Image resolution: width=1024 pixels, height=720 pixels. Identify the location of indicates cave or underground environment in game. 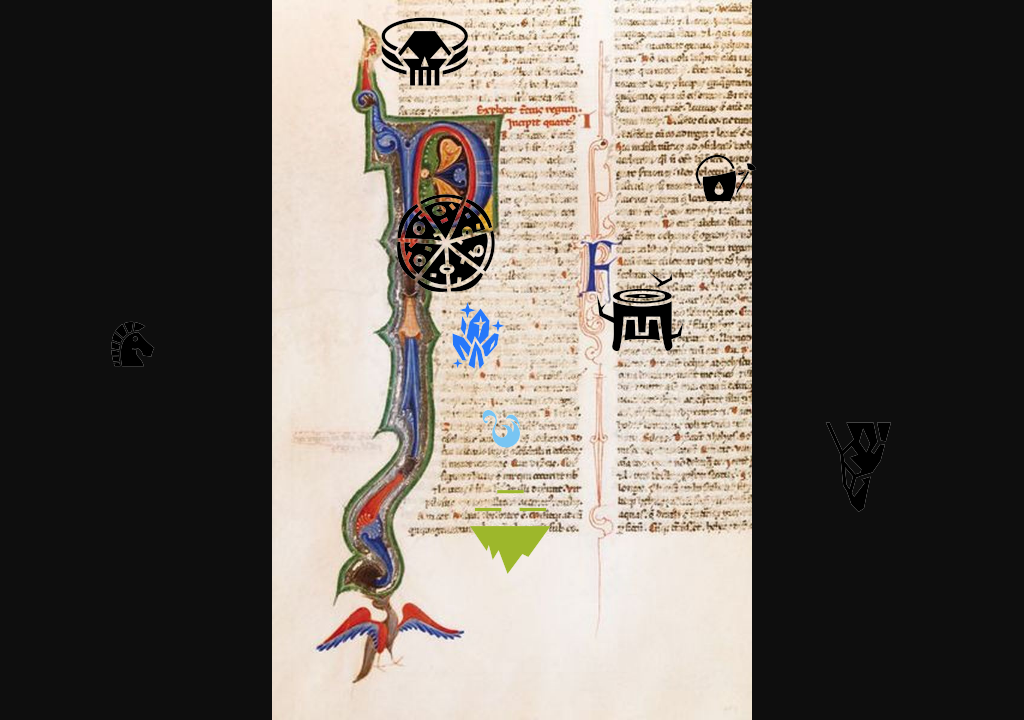
(859, 467).